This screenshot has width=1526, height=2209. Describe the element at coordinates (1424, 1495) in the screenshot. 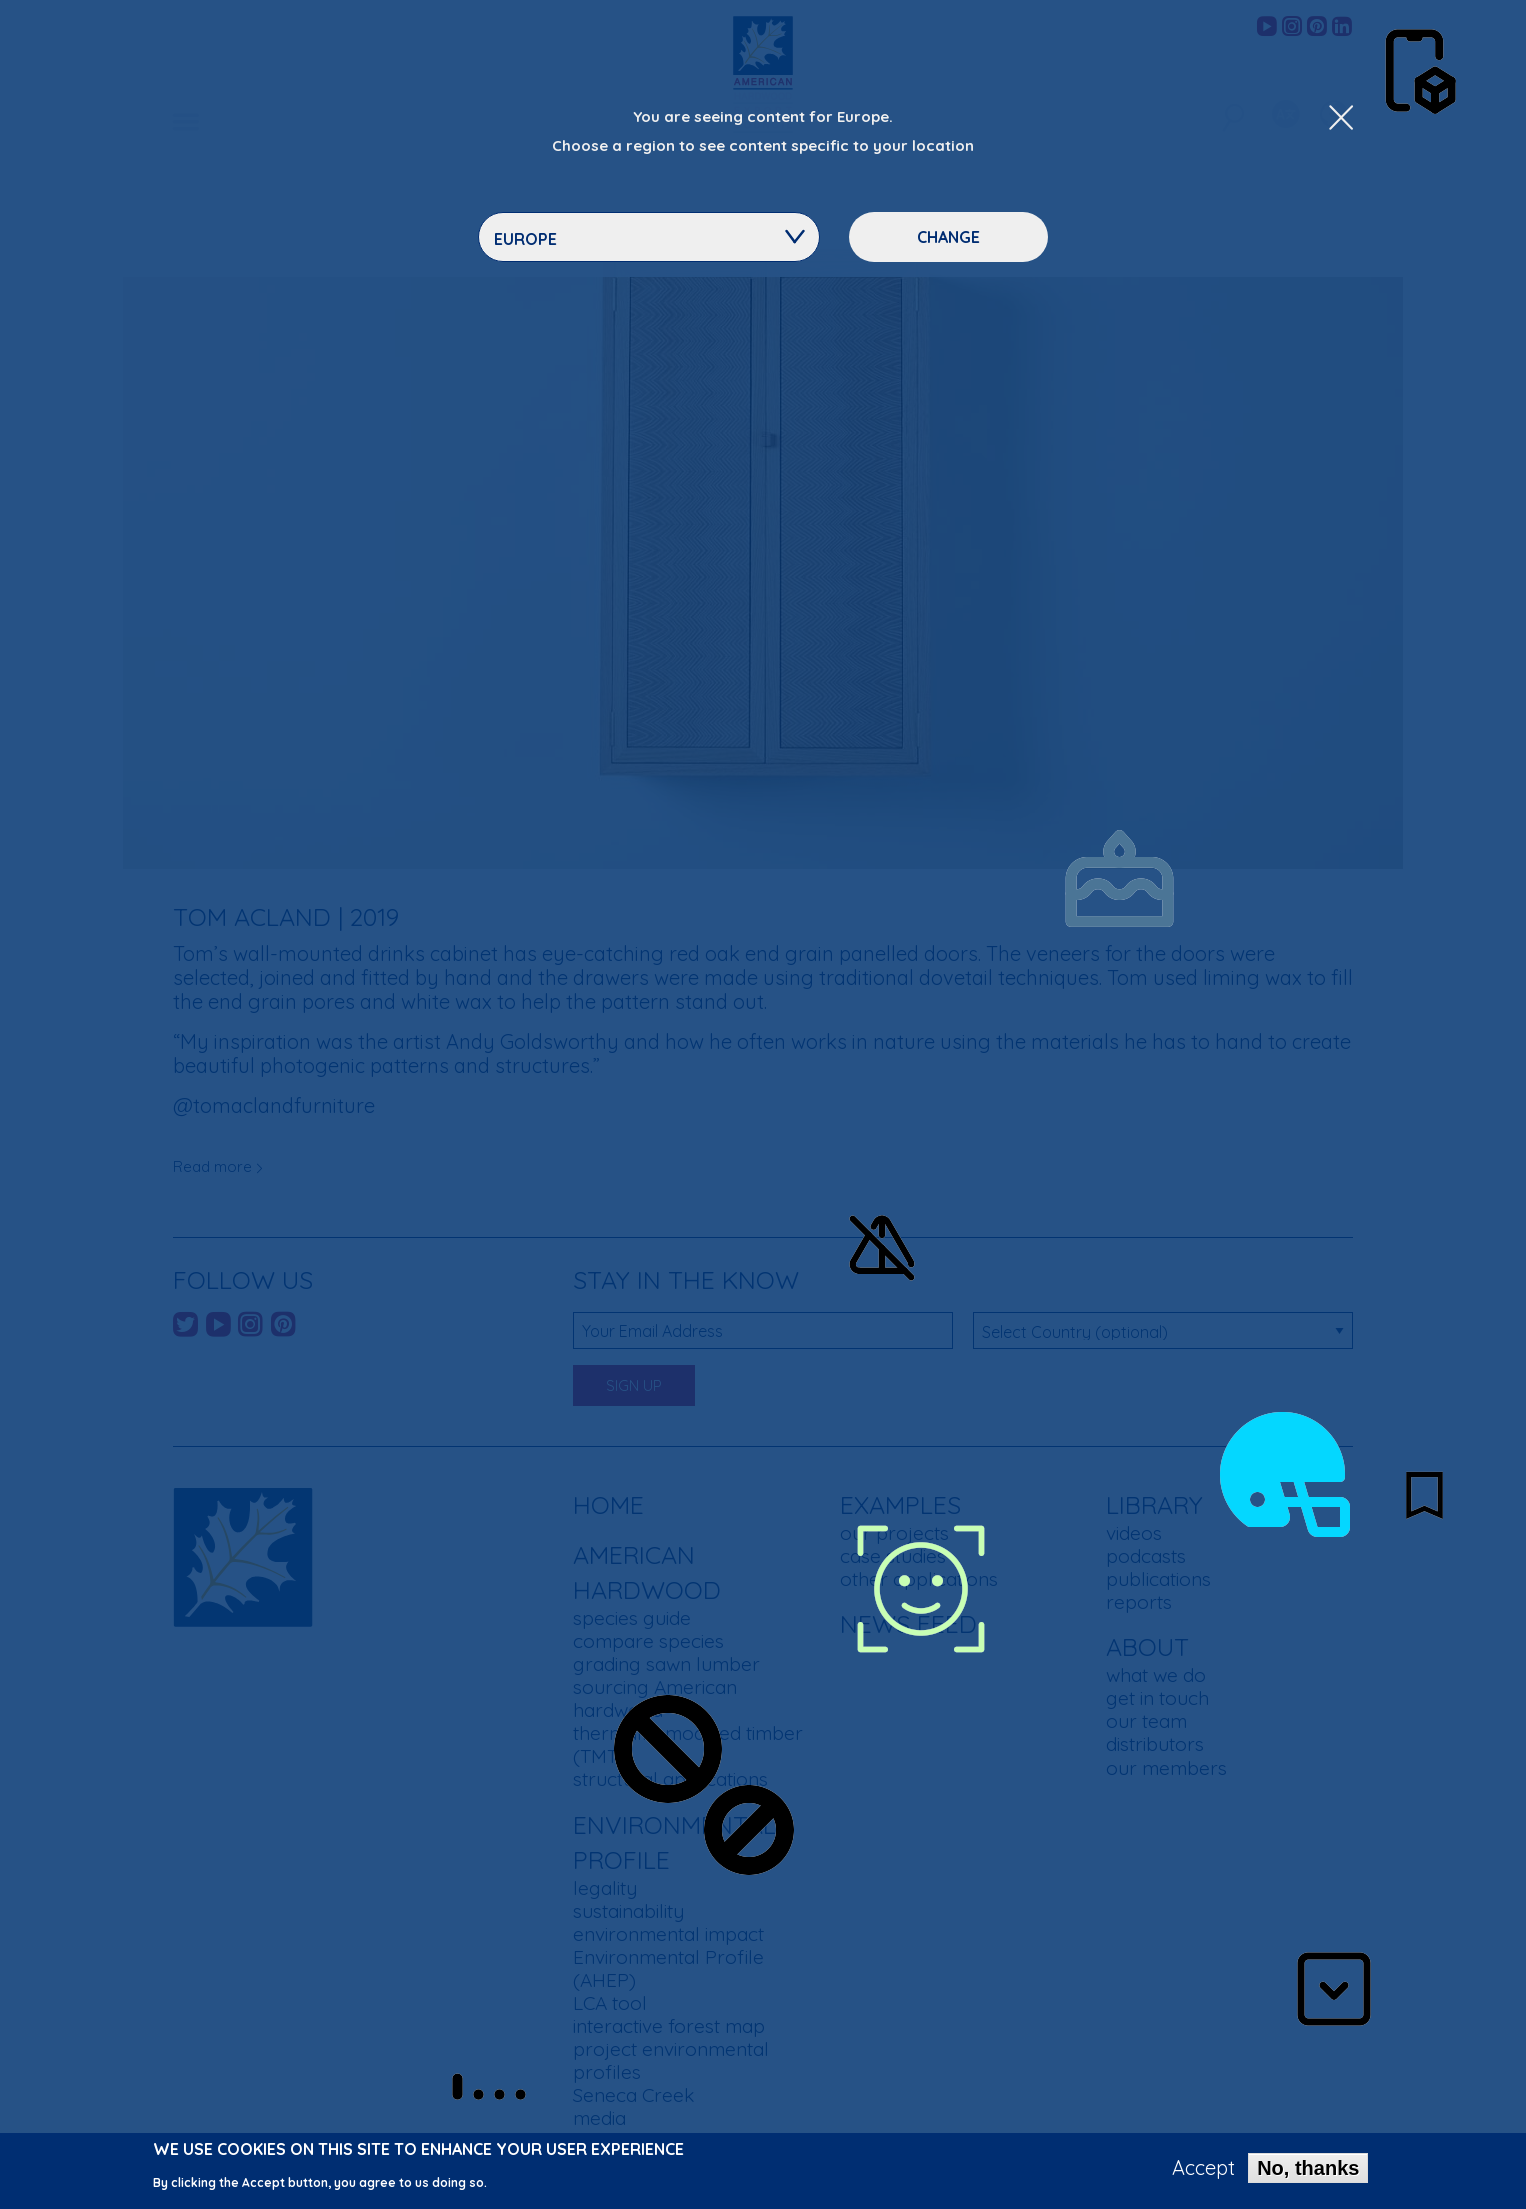

I see `bookmark this item` at that location.